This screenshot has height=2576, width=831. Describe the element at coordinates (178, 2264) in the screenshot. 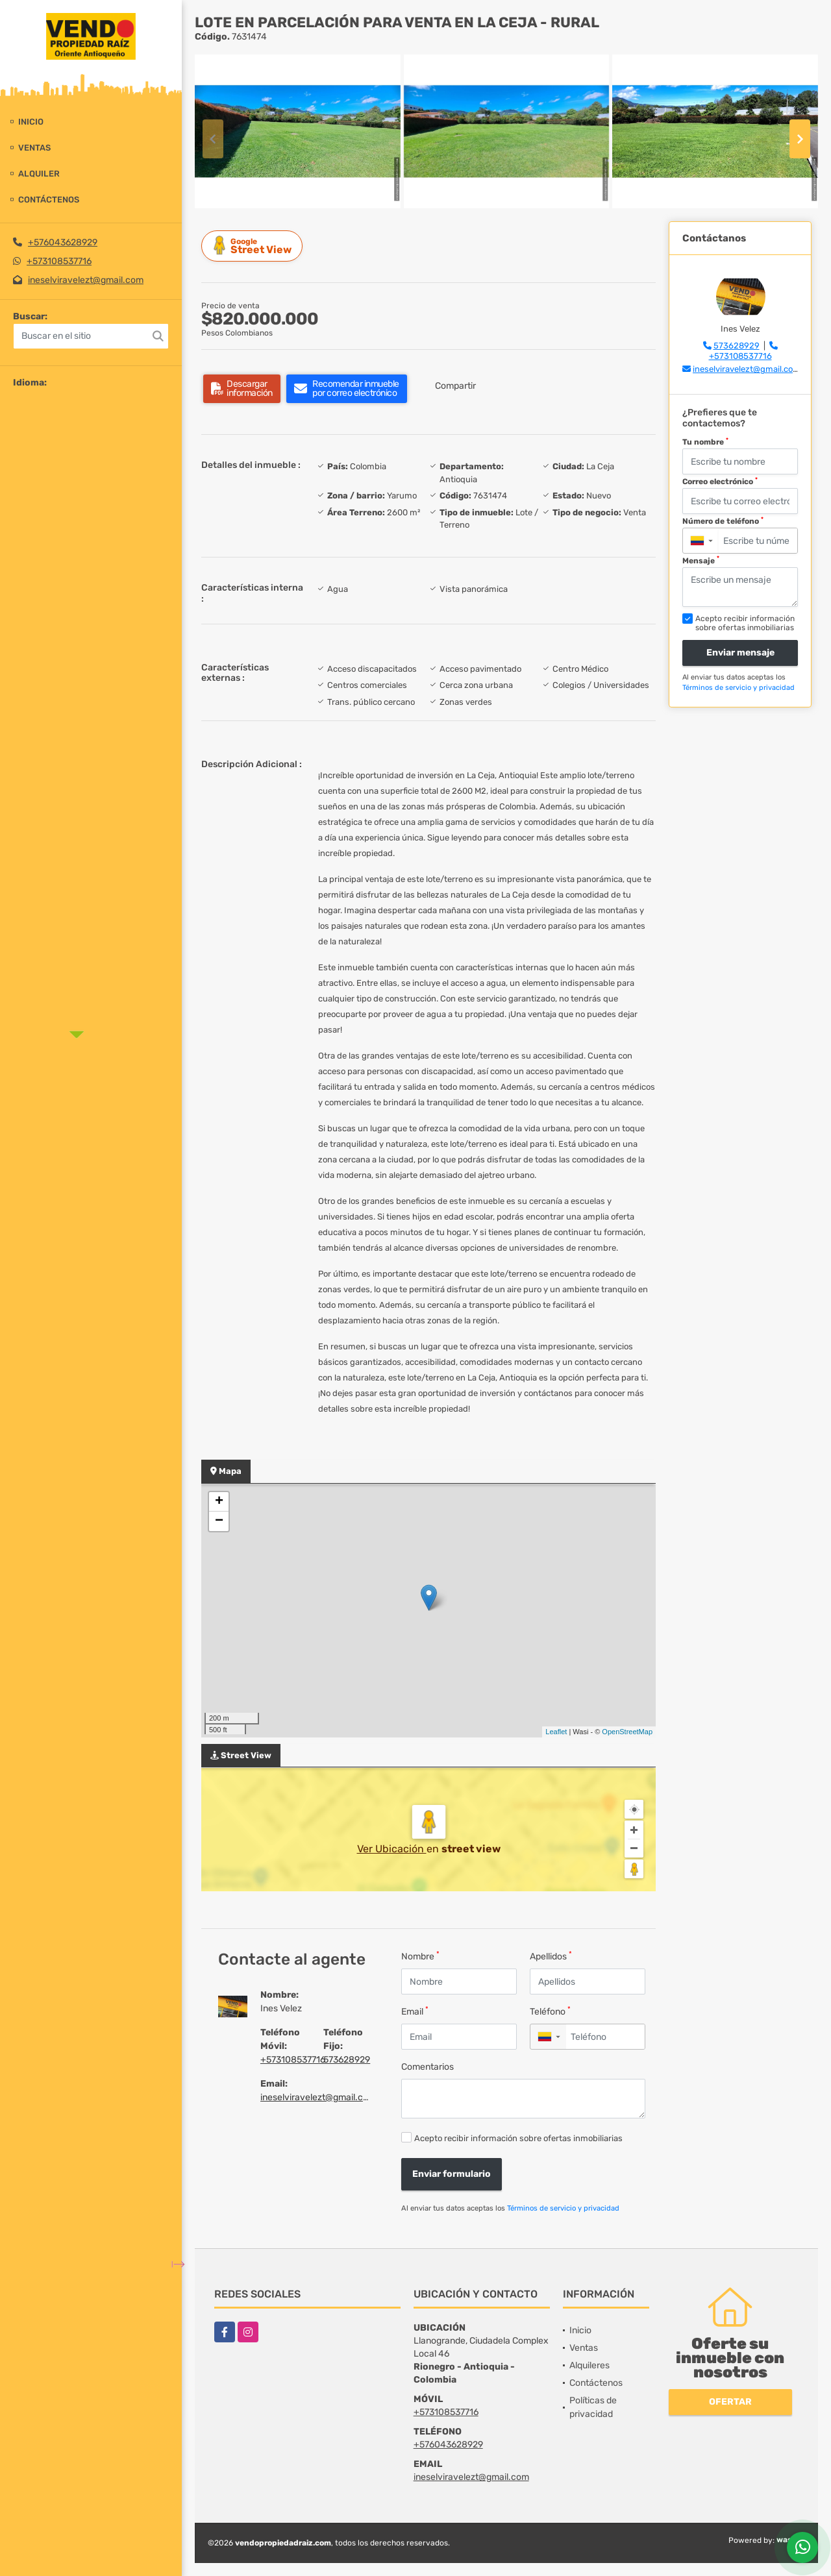

I see `export file or data to external location` at that location.